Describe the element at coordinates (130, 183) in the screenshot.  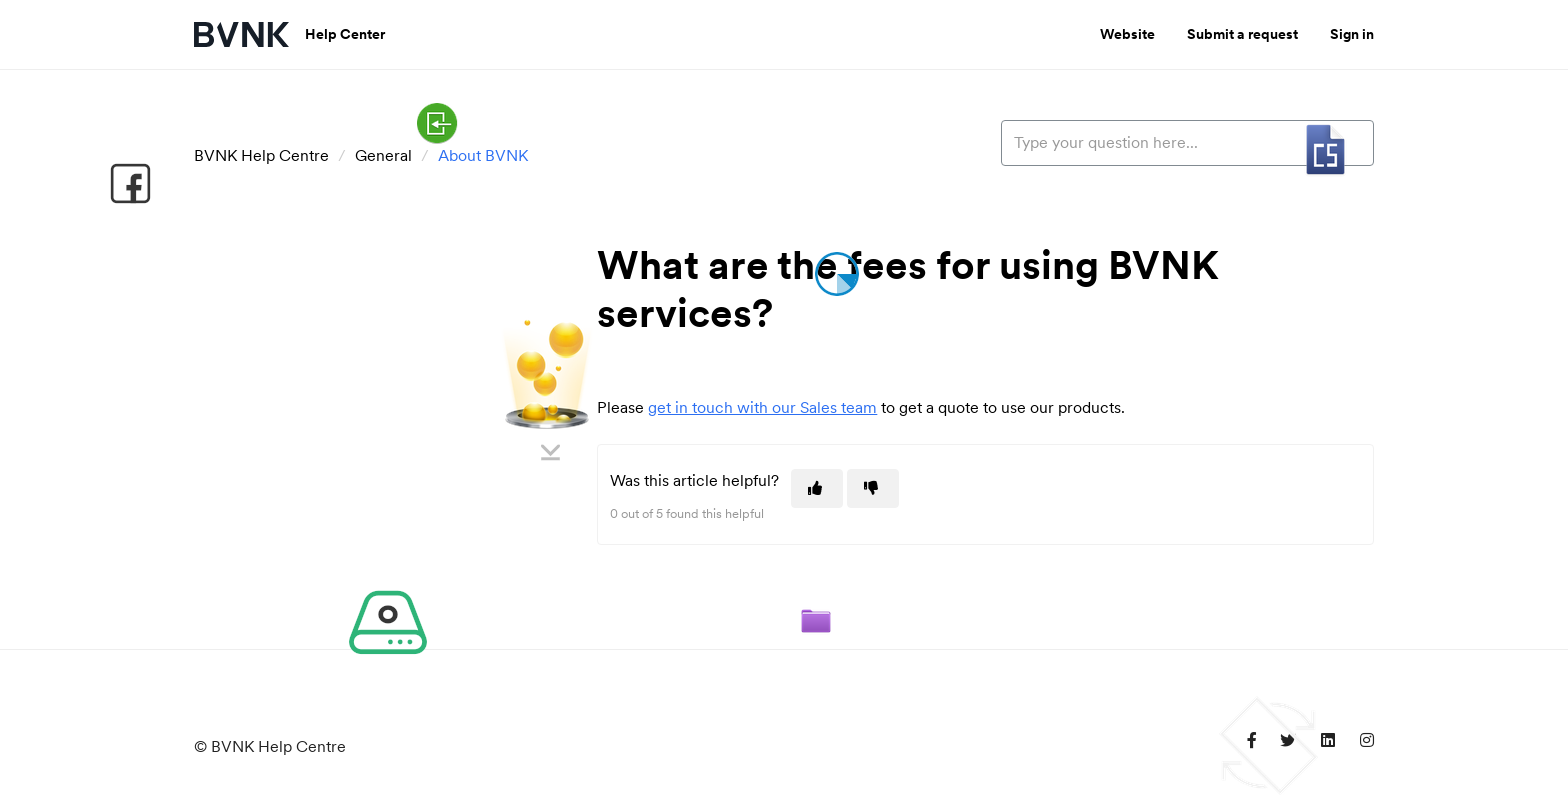
I see `connect your Facebook account` at that location.